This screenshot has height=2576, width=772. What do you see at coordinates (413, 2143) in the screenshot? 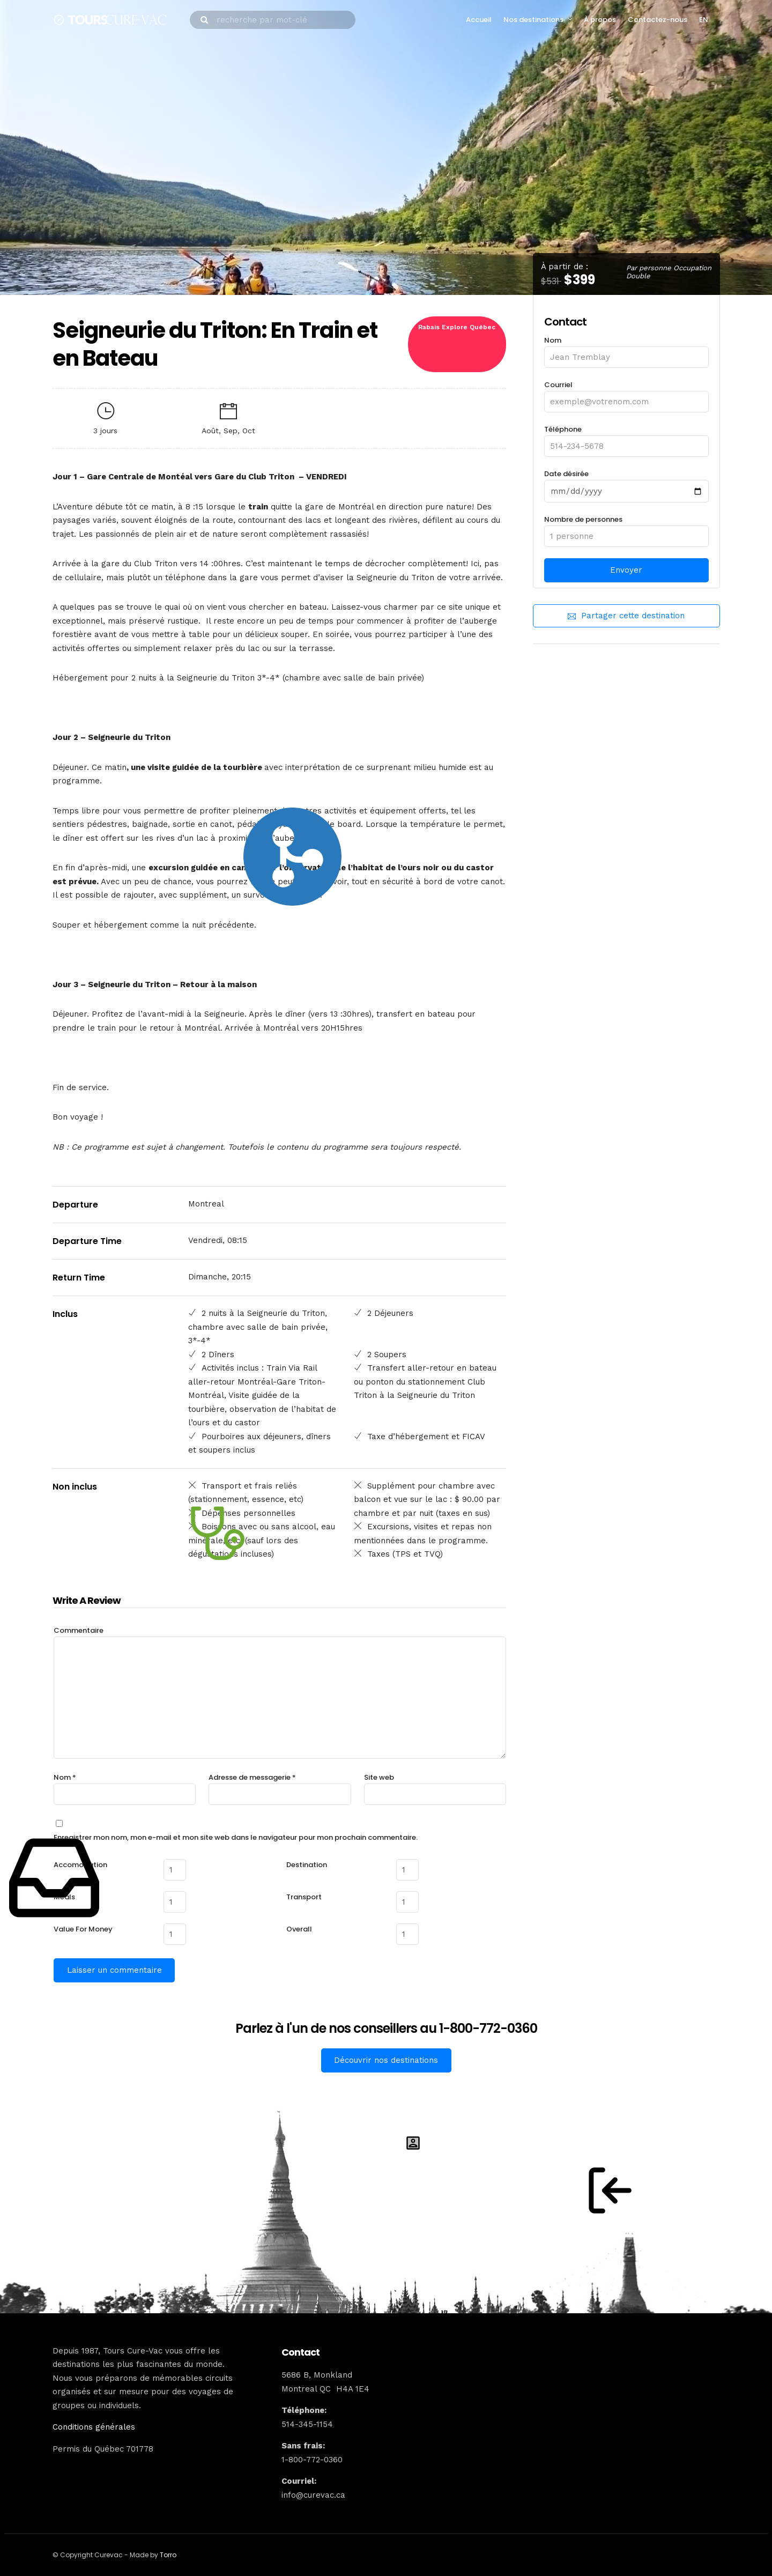
I see `switch to portrait orientation mode` at bounding box center [413, 2143].